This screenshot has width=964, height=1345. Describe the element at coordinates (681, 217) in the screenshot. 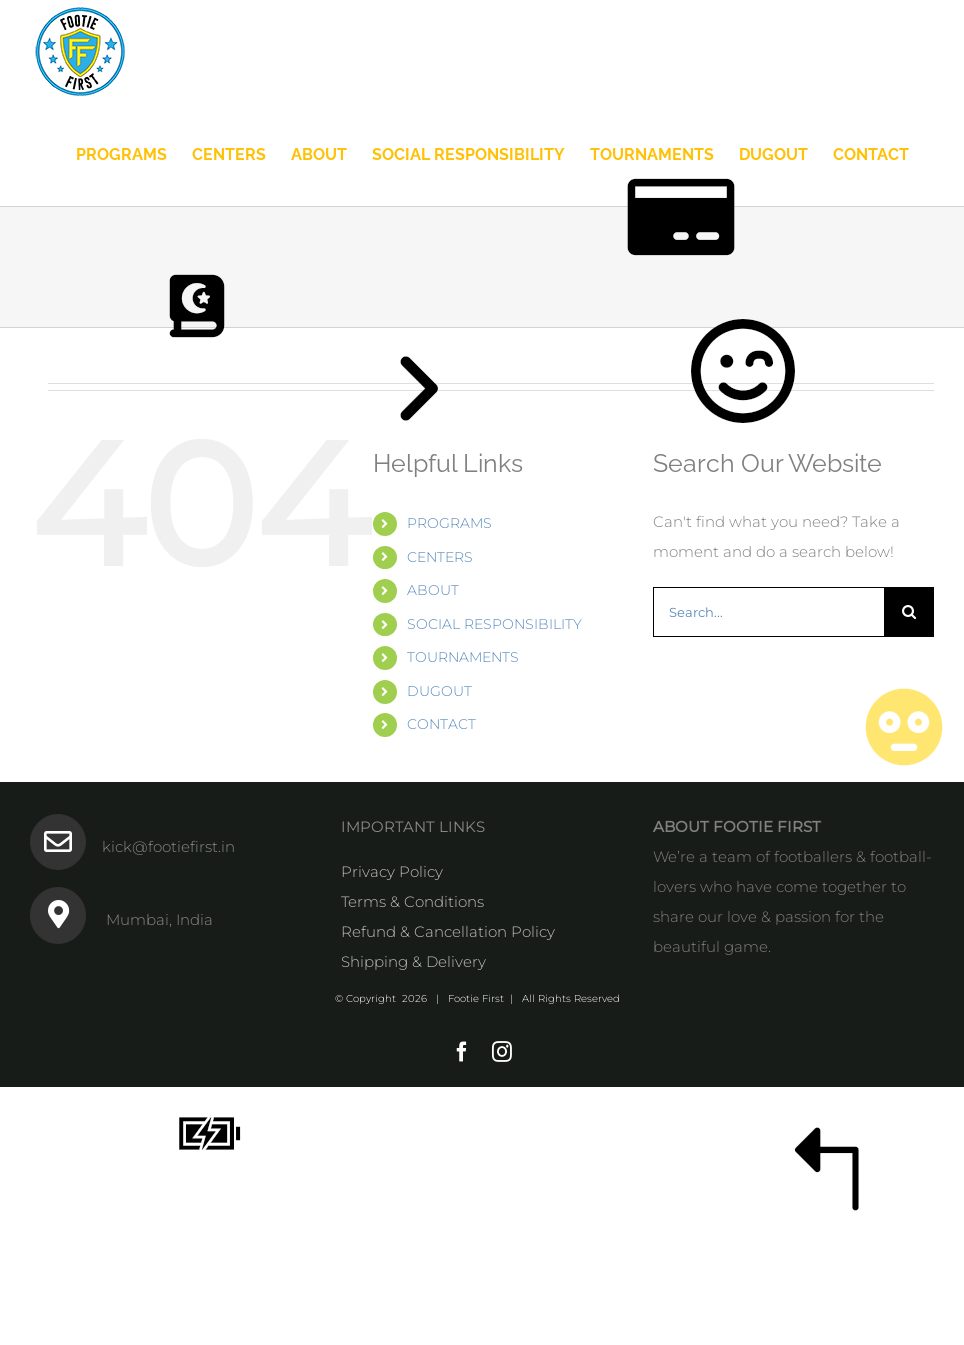

I see `manage payment methods` at that location.